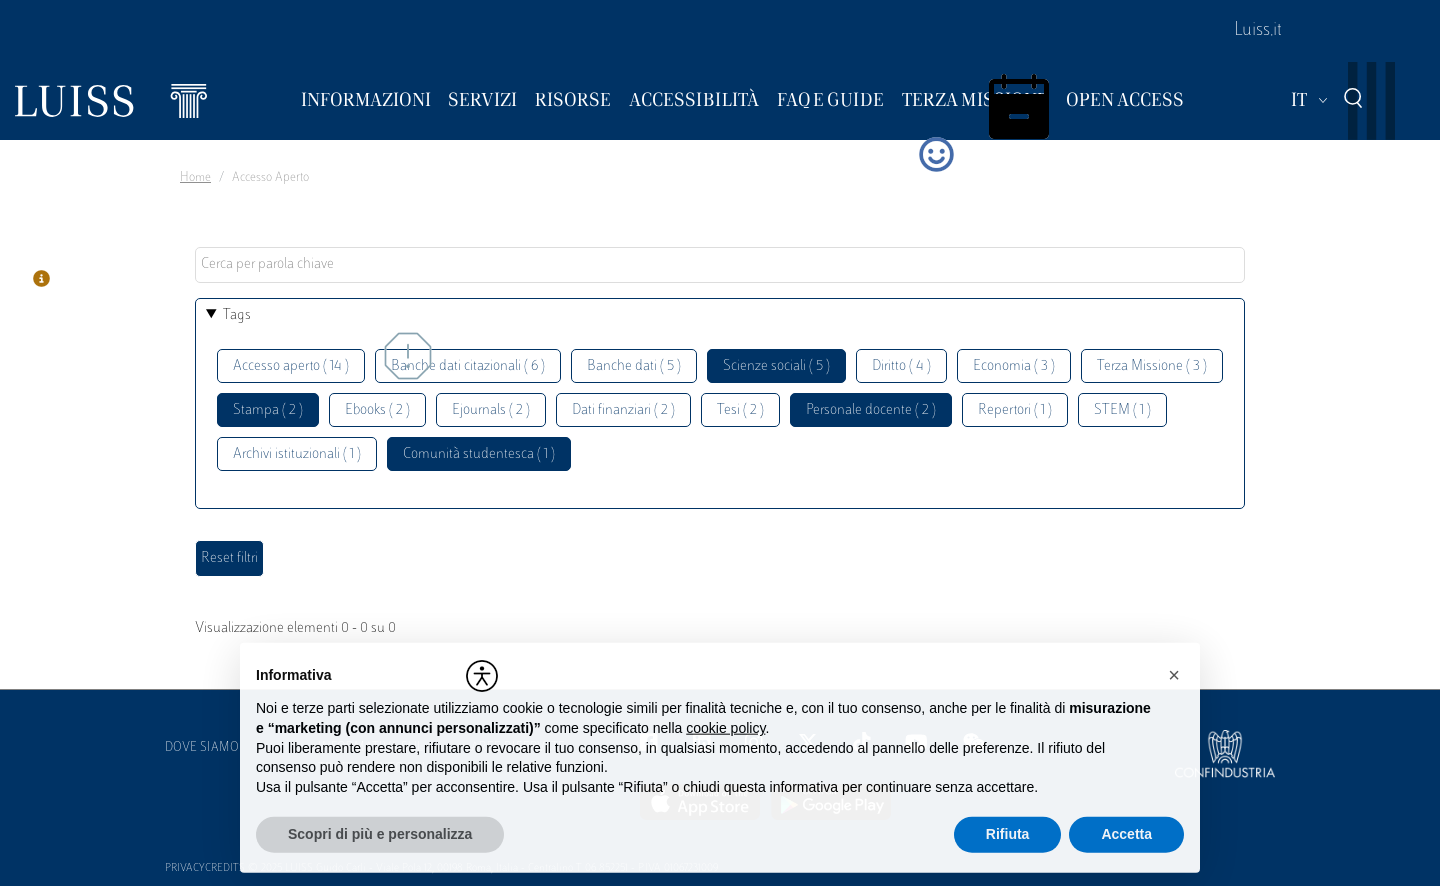 The image size is (1440, 886). I want to click on indicates a warning or critical alert, so click(408, 356).